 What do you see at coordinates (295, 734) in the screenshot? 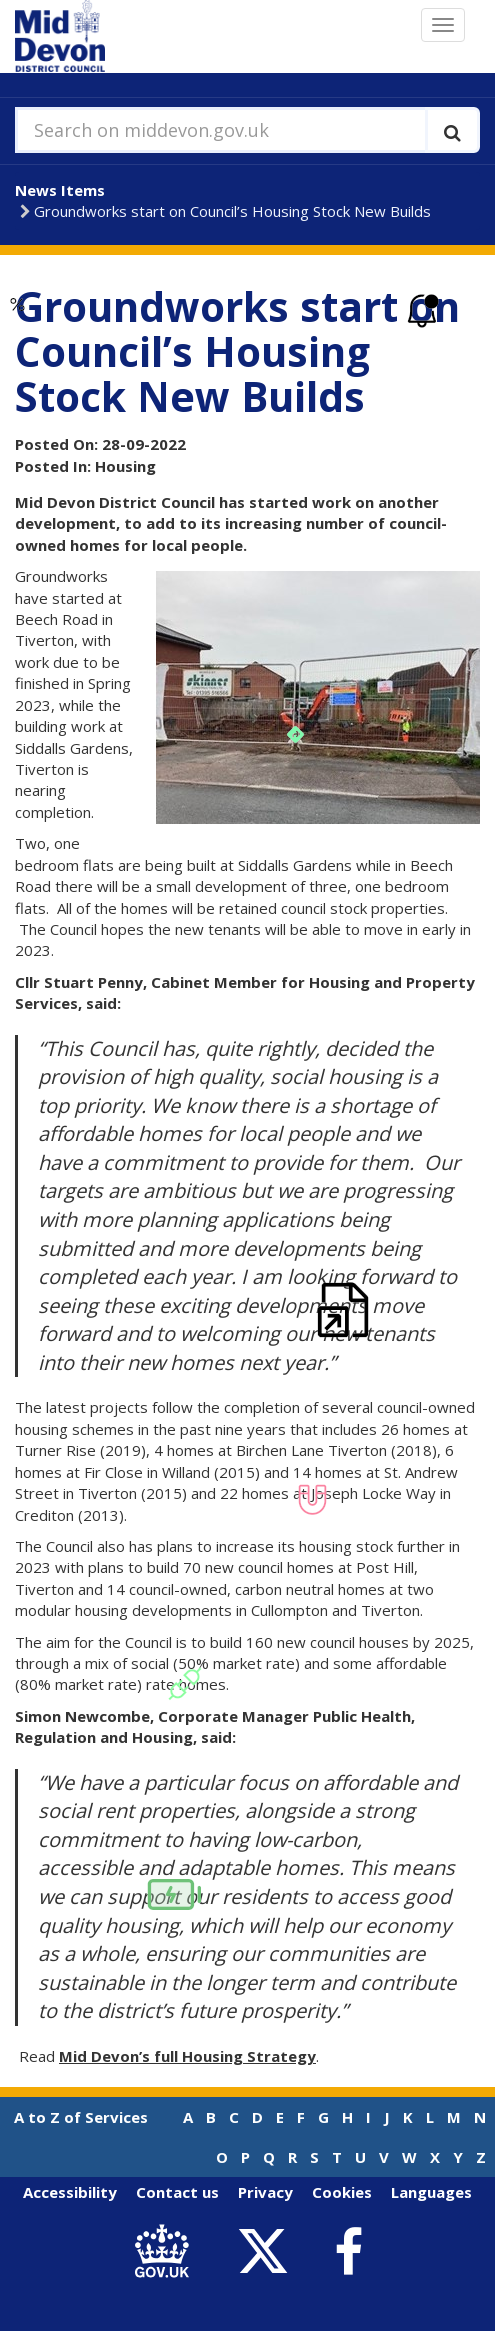
I see `get directions to a destination` at bounding box center [295, 734].